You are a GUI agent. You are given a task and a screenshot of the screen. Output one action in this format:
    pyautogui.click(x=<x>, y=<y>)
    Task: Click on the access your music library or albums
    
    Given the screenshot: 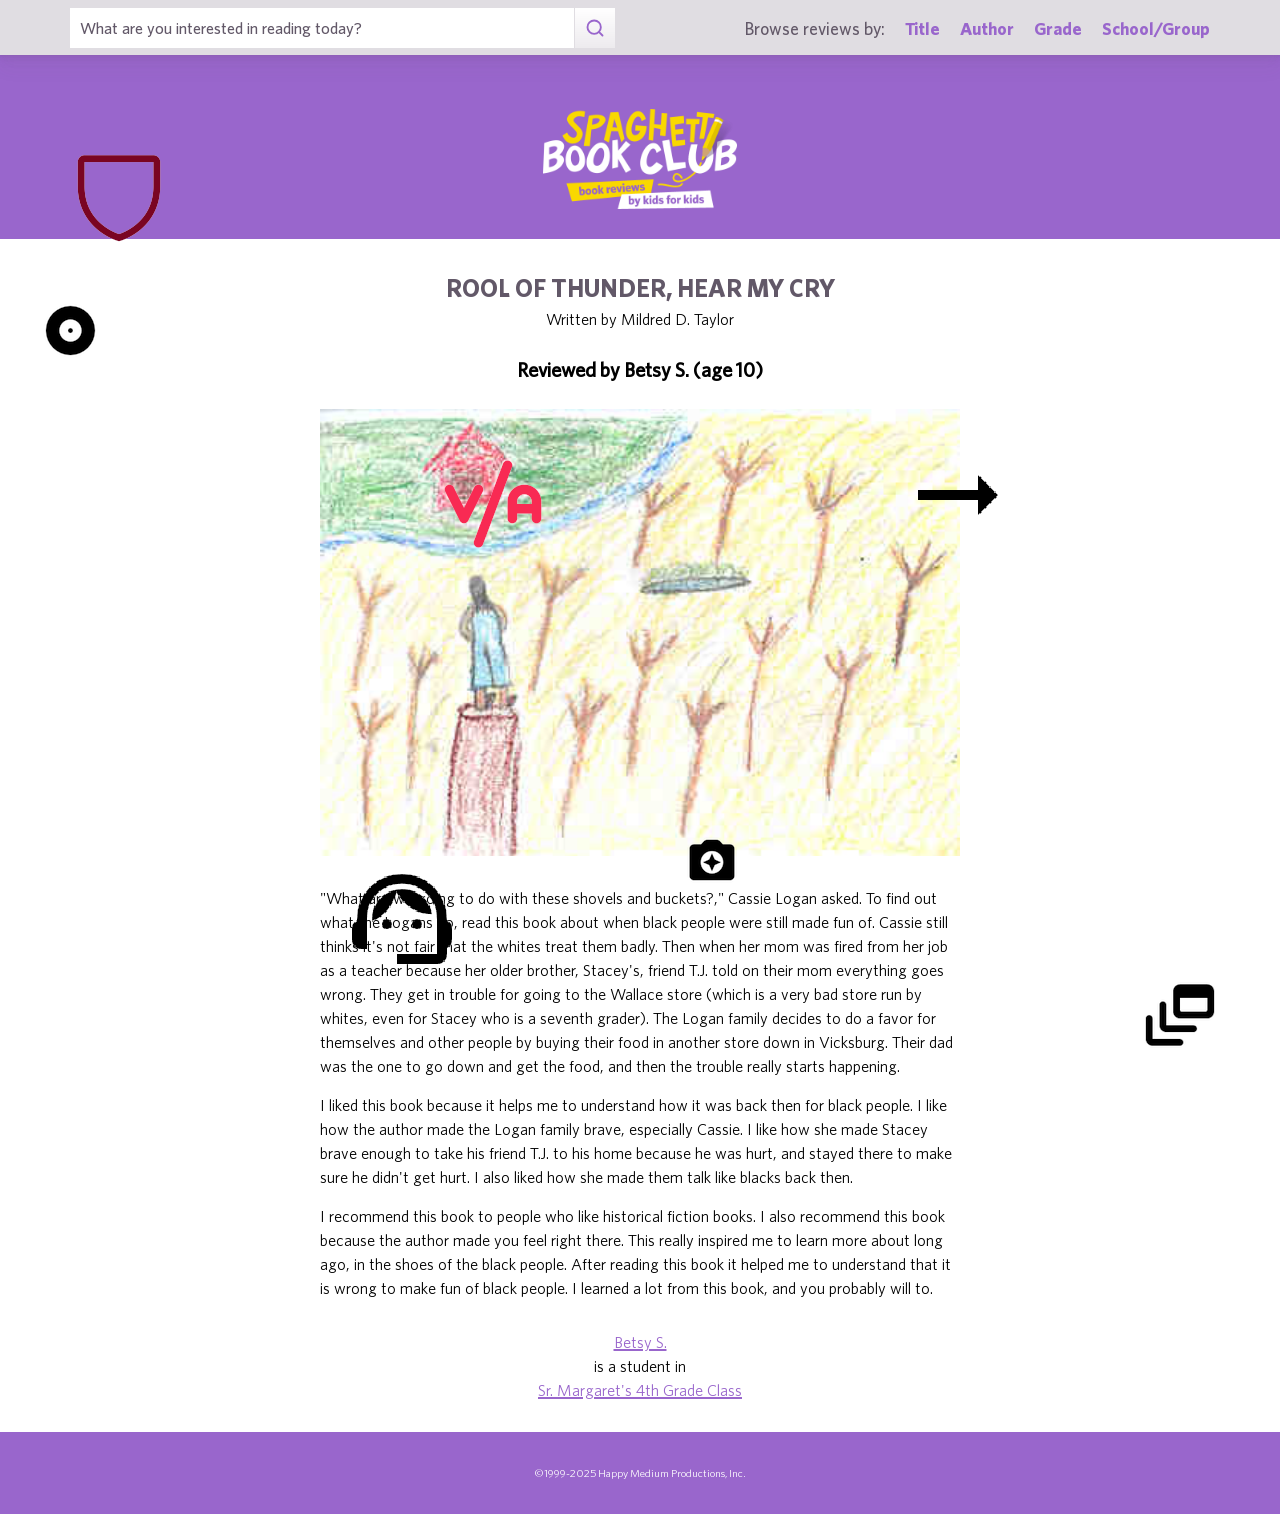 What is the action you would take?
    pyautogui.click(x=70, y=330)
    